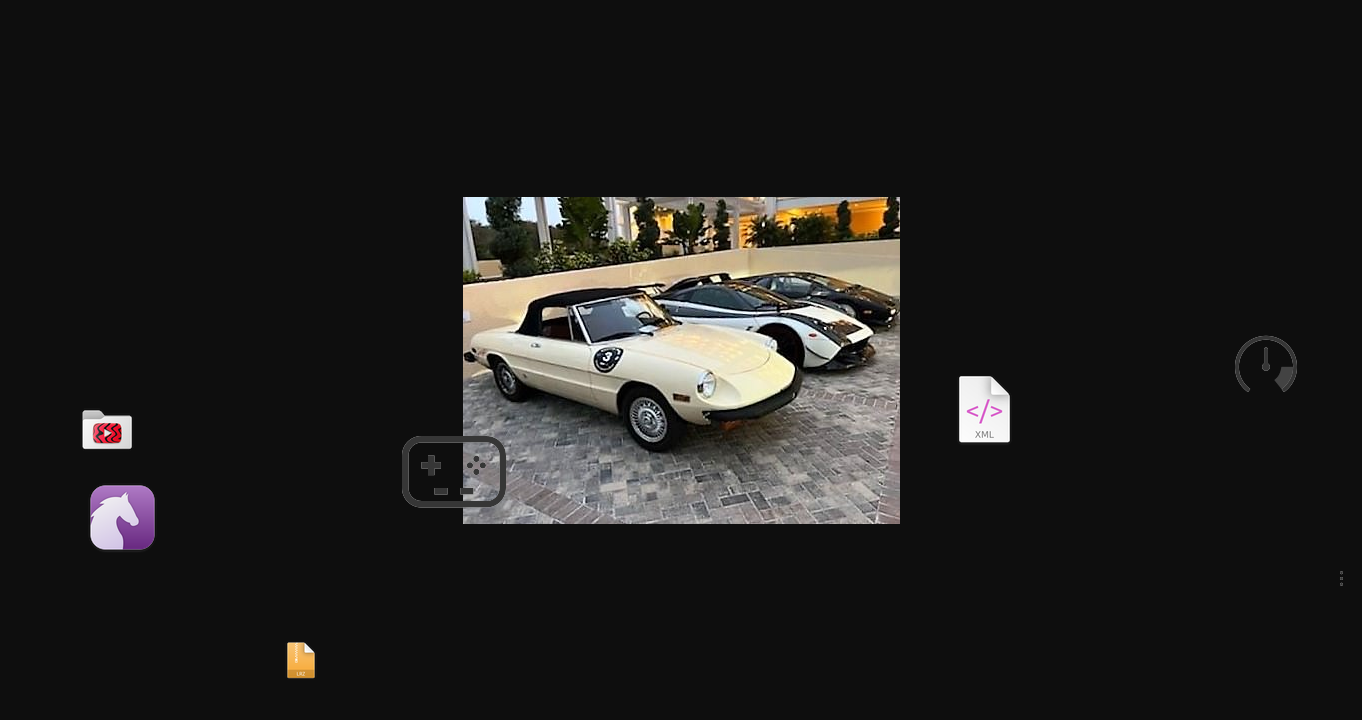 Image resolution: width=1362 pixels, height=720 pixels. I want to click on open anjuta integrated development environment, so click(122, 517).